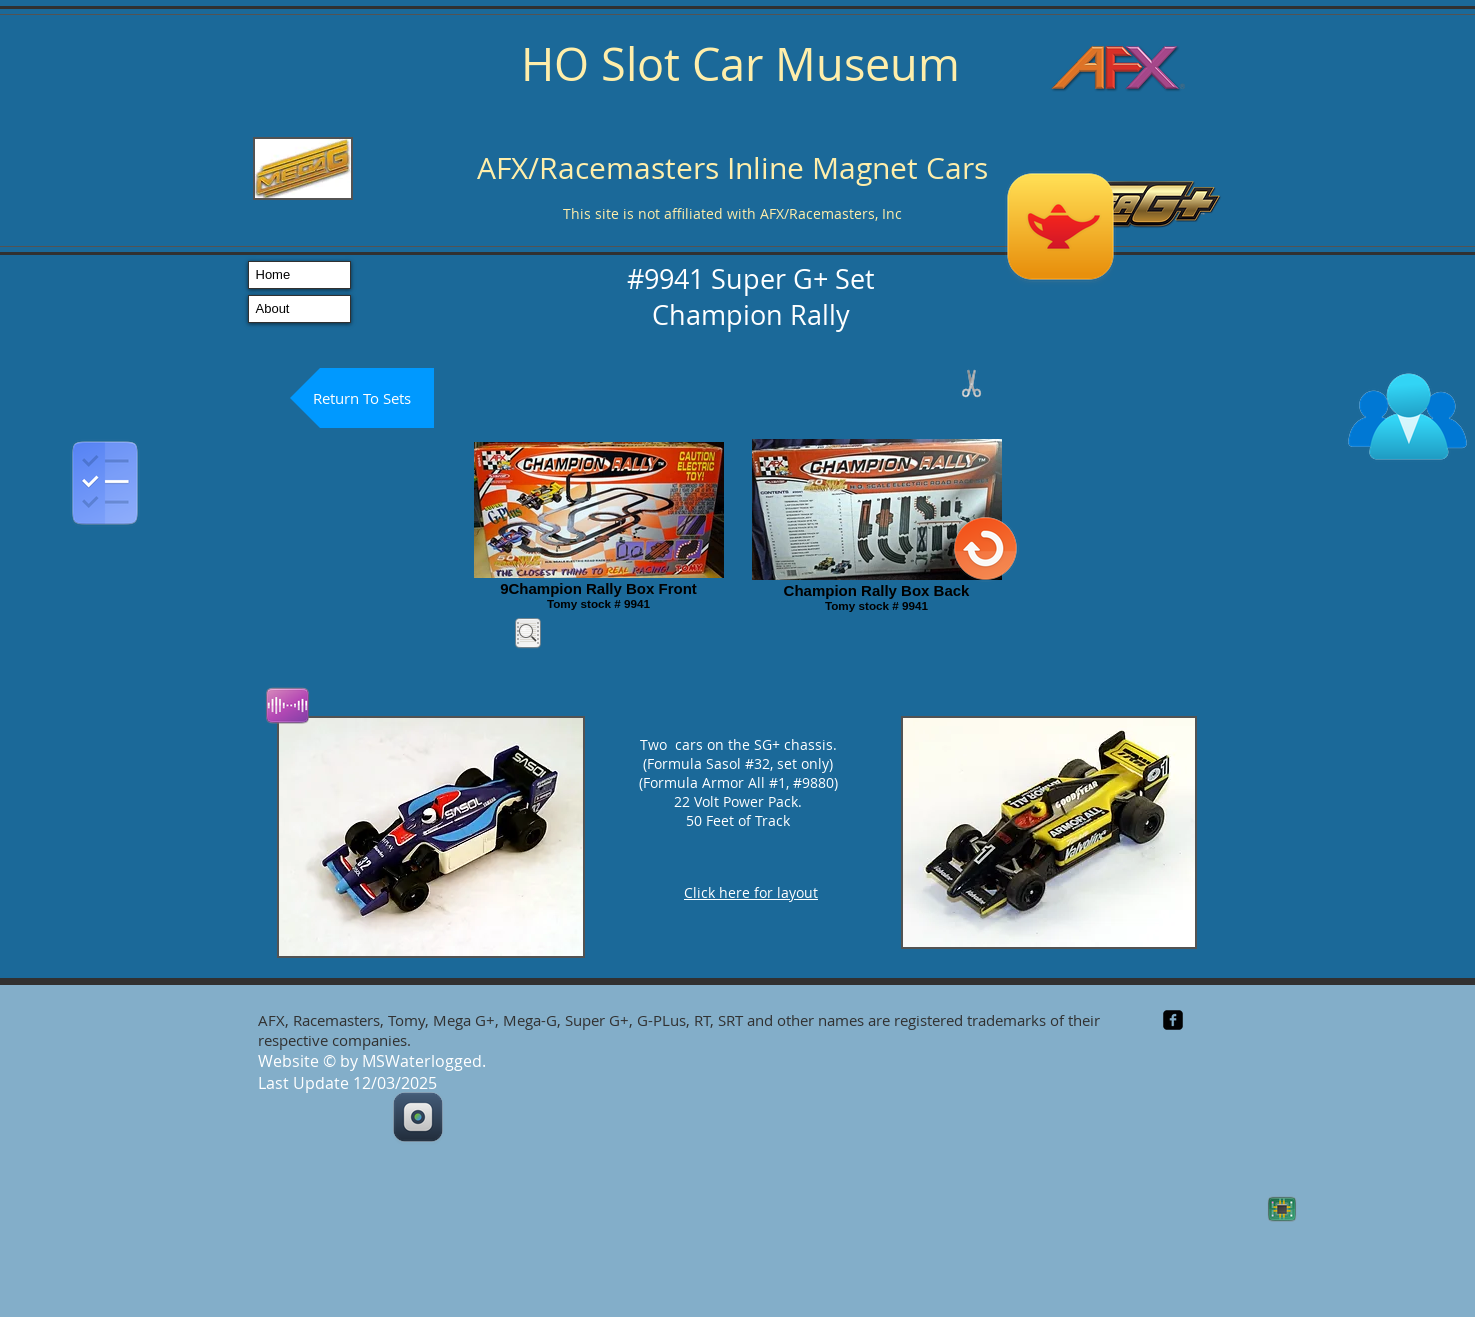 The width and height of the screenshot is (1475, 1317). What do you see at coordinates (1407, 416) in the screenshot?
I see `open the community app` at bounding box center [1407, 416].